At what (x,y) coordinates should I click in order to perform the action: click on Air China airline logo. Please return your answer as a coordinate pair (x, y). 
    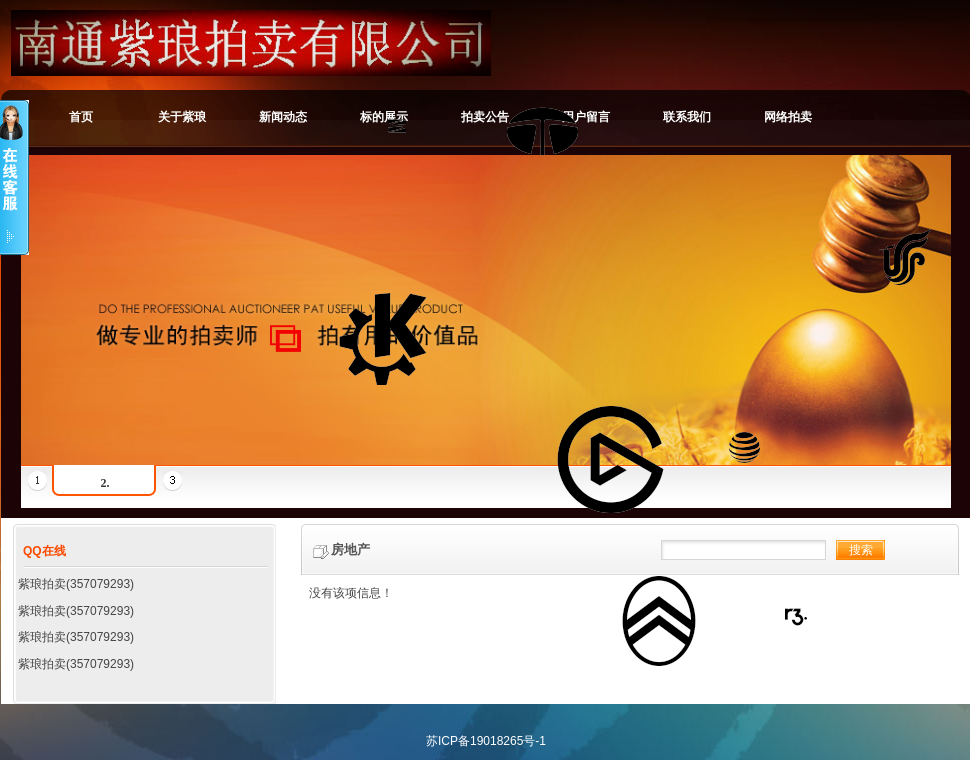
    Looking at the image, I should click on (905, 257).